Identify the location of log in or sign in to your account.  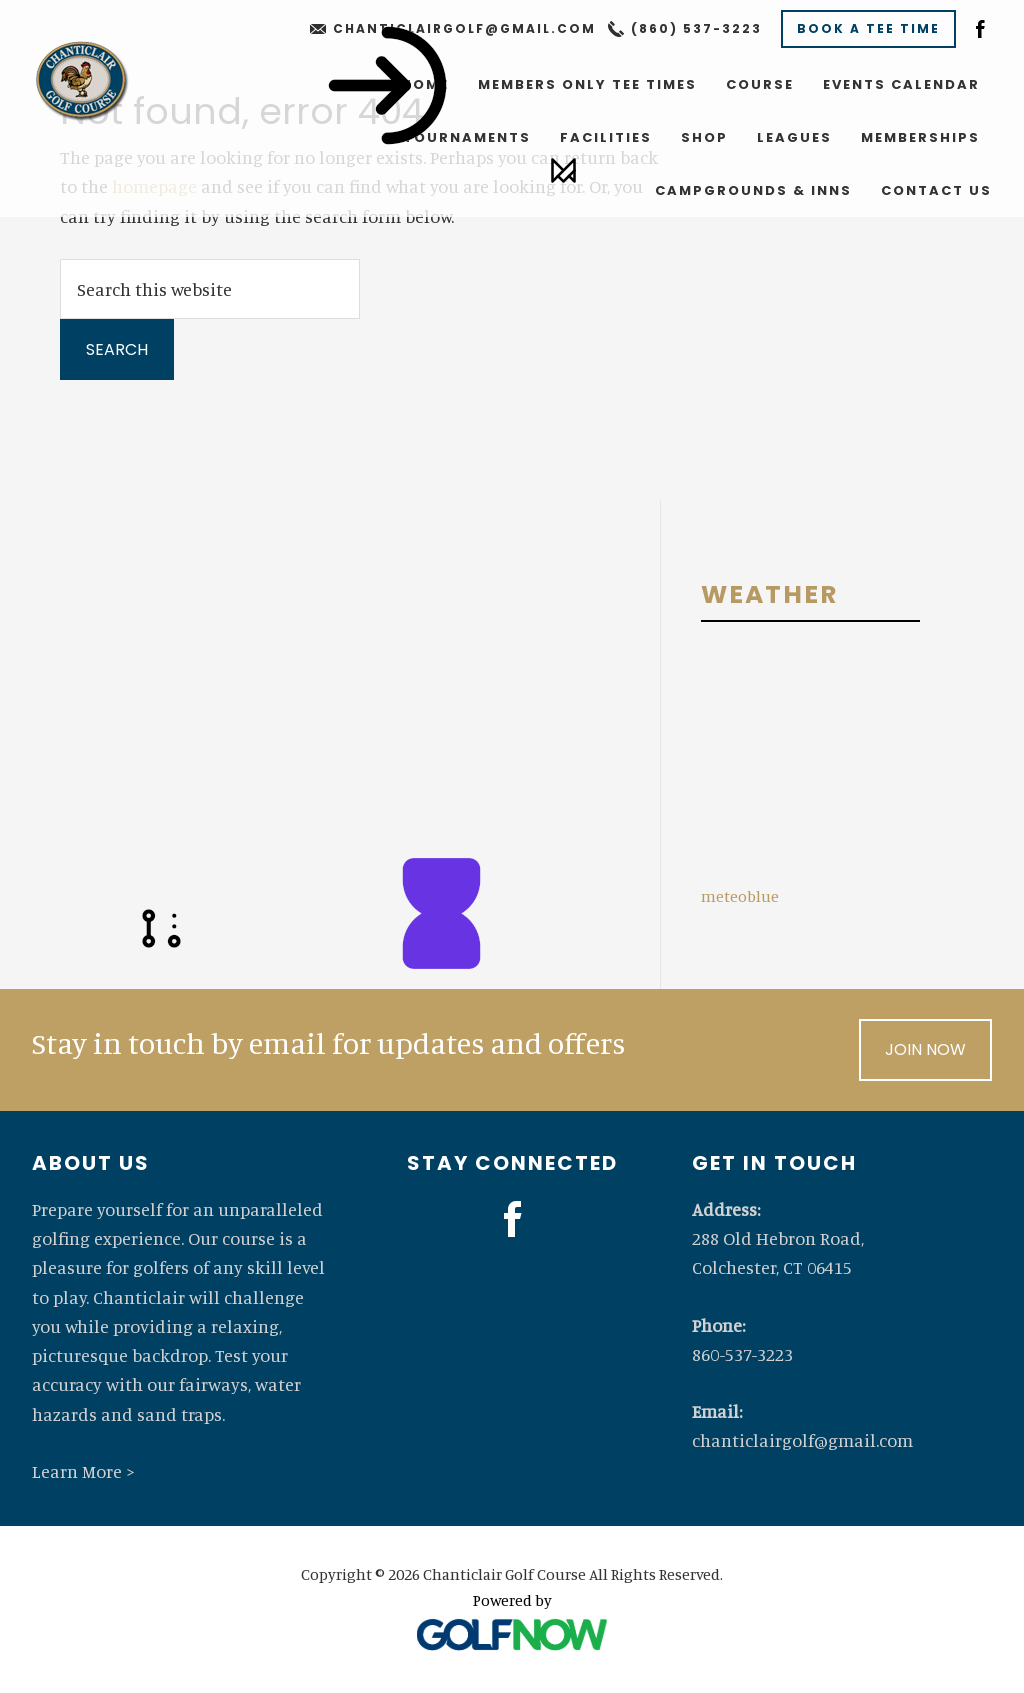
(387, 85).